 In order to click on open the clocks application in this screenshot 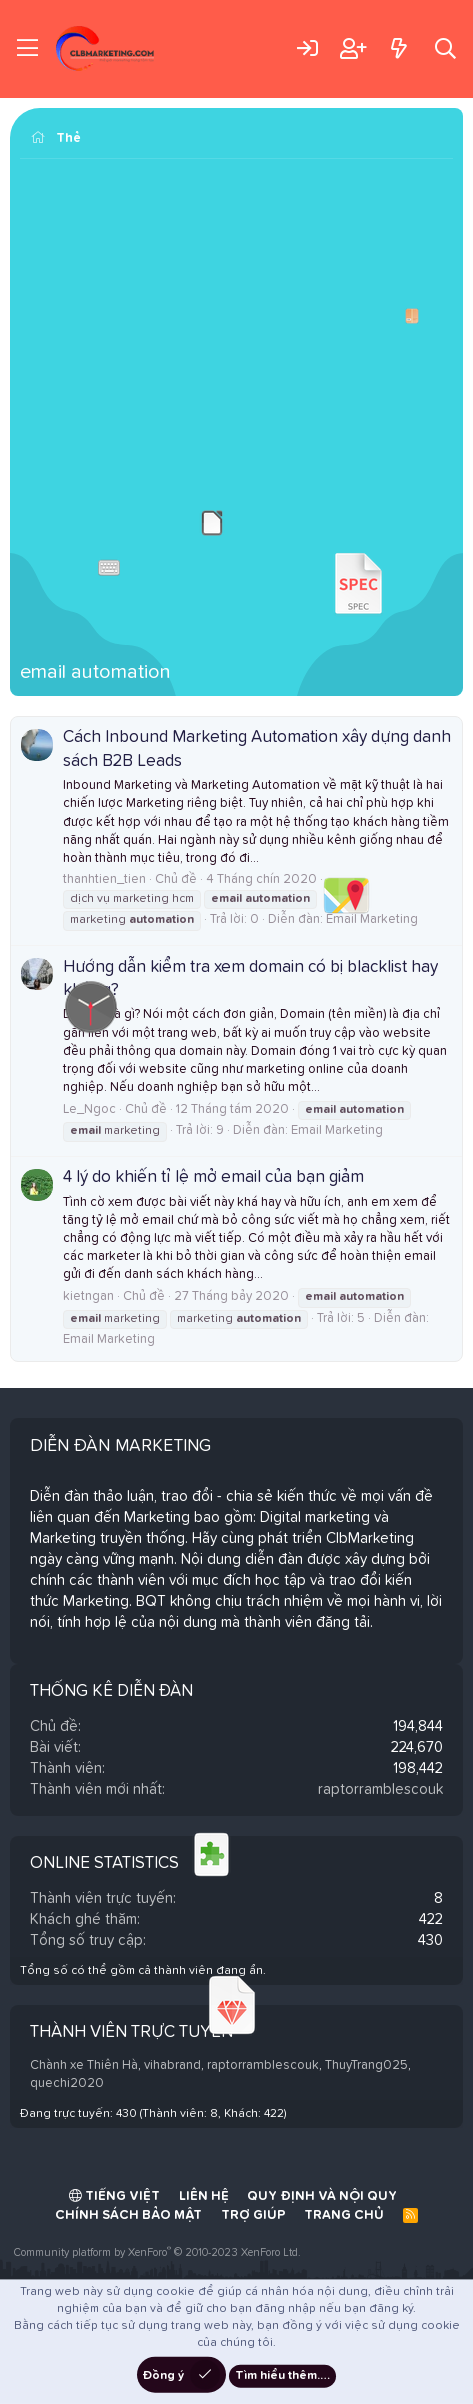, I will do `click(91, 1007)`.